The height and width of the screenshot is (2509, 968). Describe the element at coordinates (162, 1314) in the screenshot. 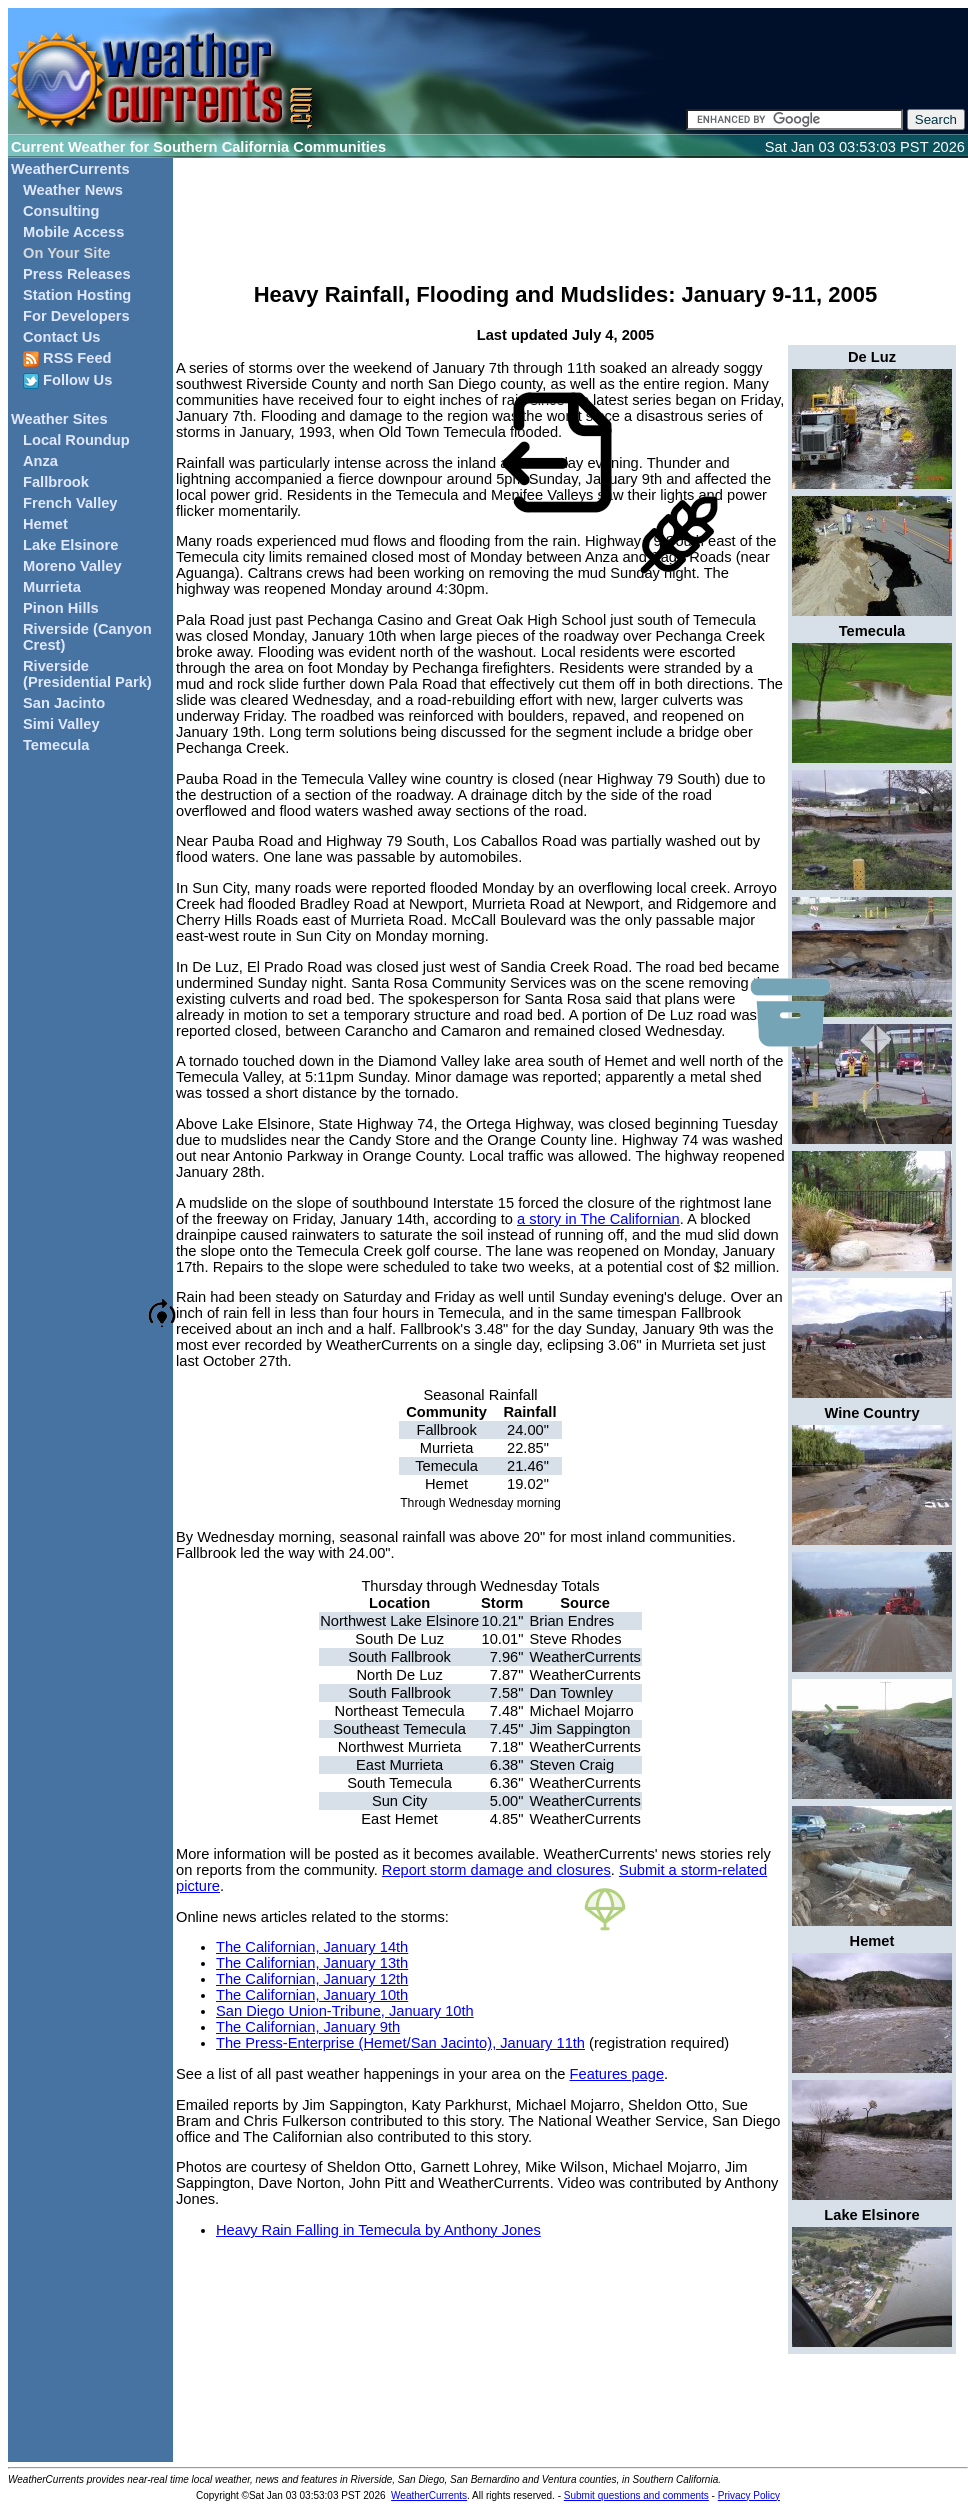

I see `indicates machine learning or AI model training in progress` at that location.